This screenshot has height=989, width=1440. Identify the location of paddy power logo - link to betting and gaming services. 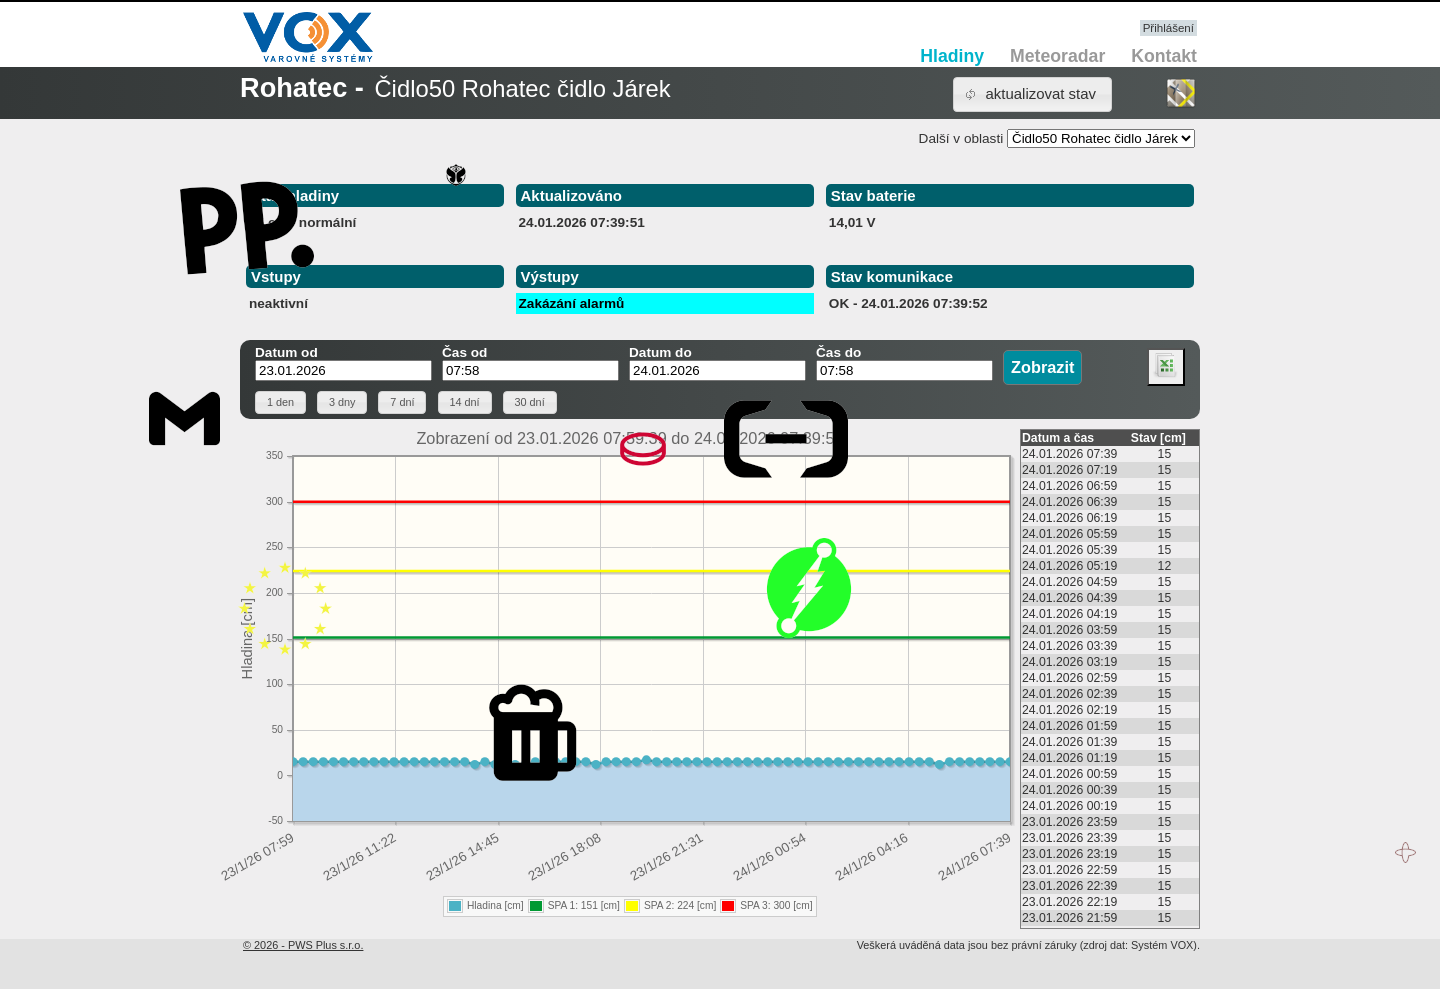
(247, 228).